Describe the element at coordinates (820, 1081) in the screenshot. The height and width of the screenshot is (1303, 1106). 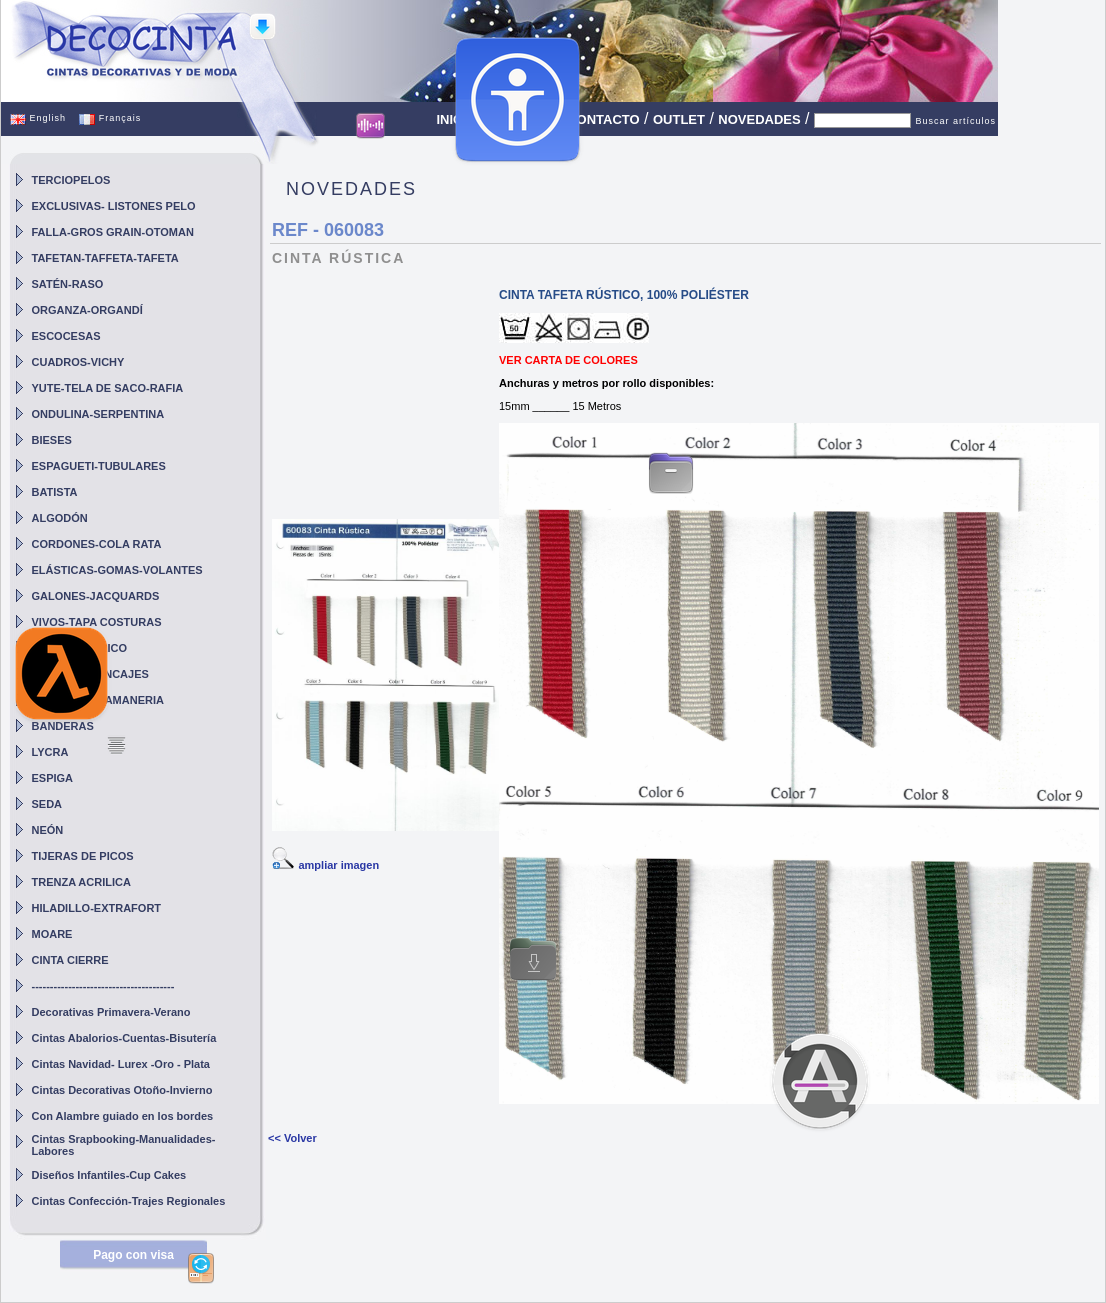
I see `check for and install software updates` at that location.